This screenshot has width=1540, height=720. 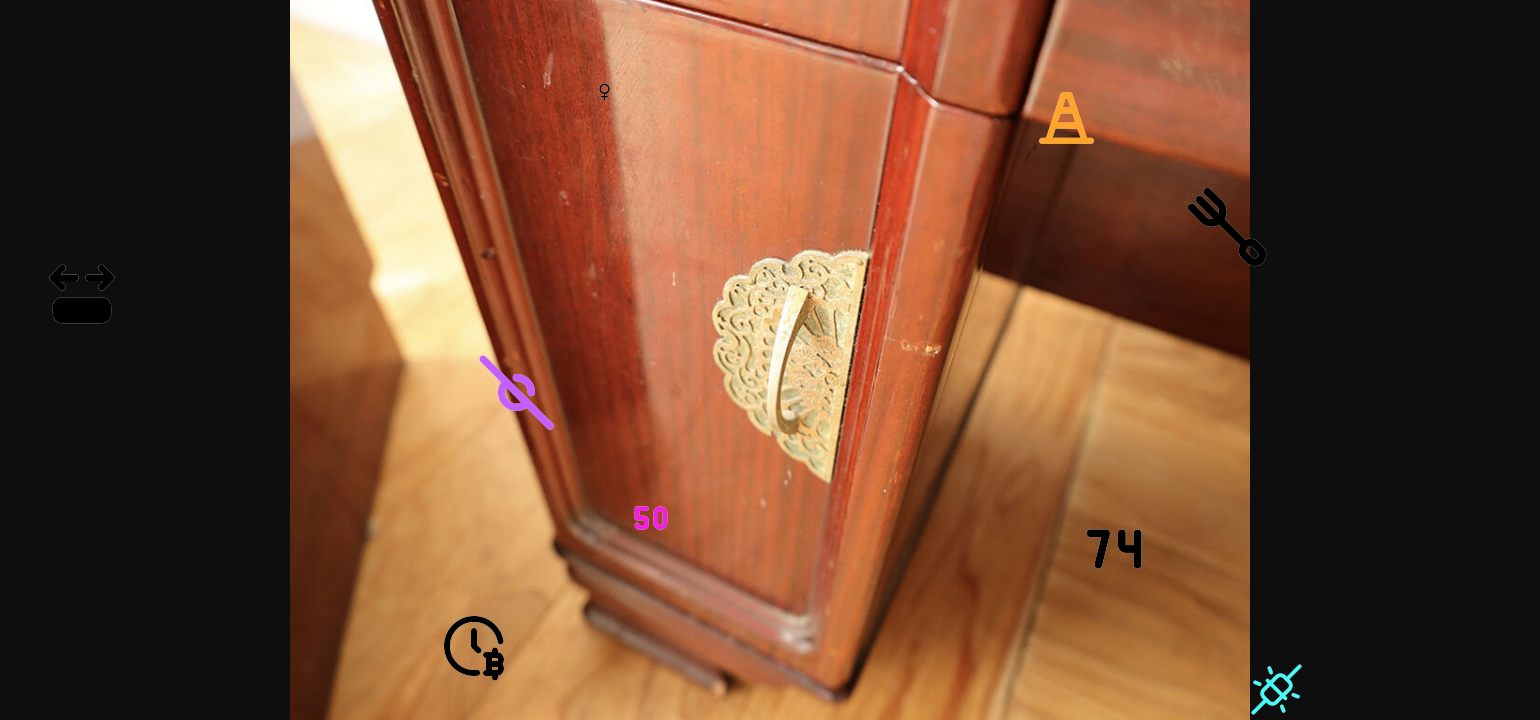 I want to click on indicates a count or quantity of 50, so click(x=651, y=518).